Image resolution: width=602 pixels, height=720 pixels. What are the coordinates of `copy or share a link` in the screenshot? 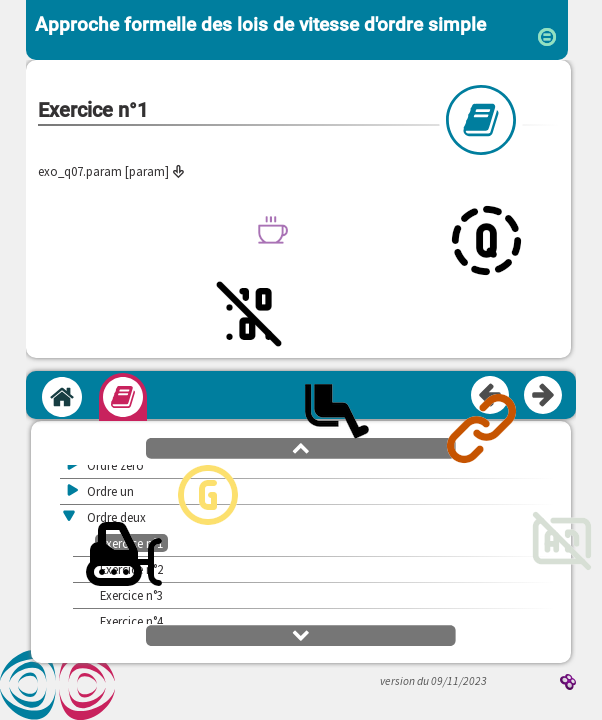 It's located at (481, 428).